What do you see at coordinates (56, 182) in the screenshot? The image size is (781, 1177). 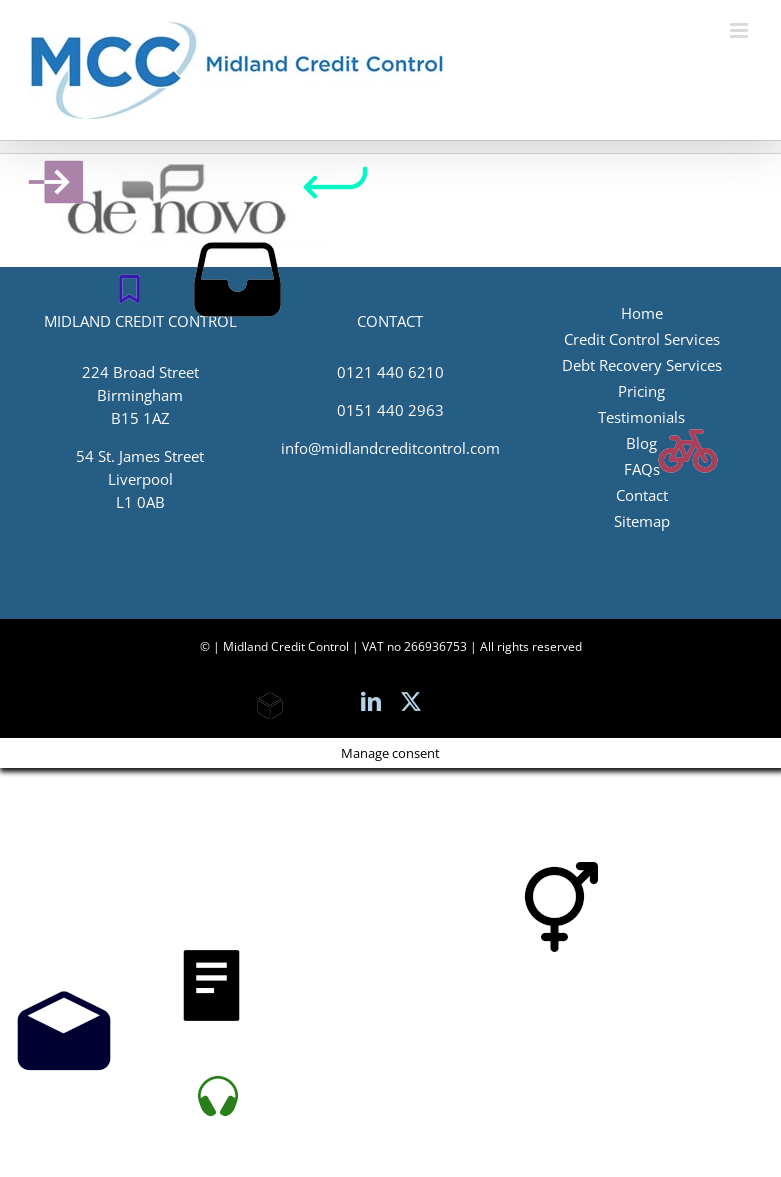 I see `log in or sign in to your account` at bounding box center [56, 182].